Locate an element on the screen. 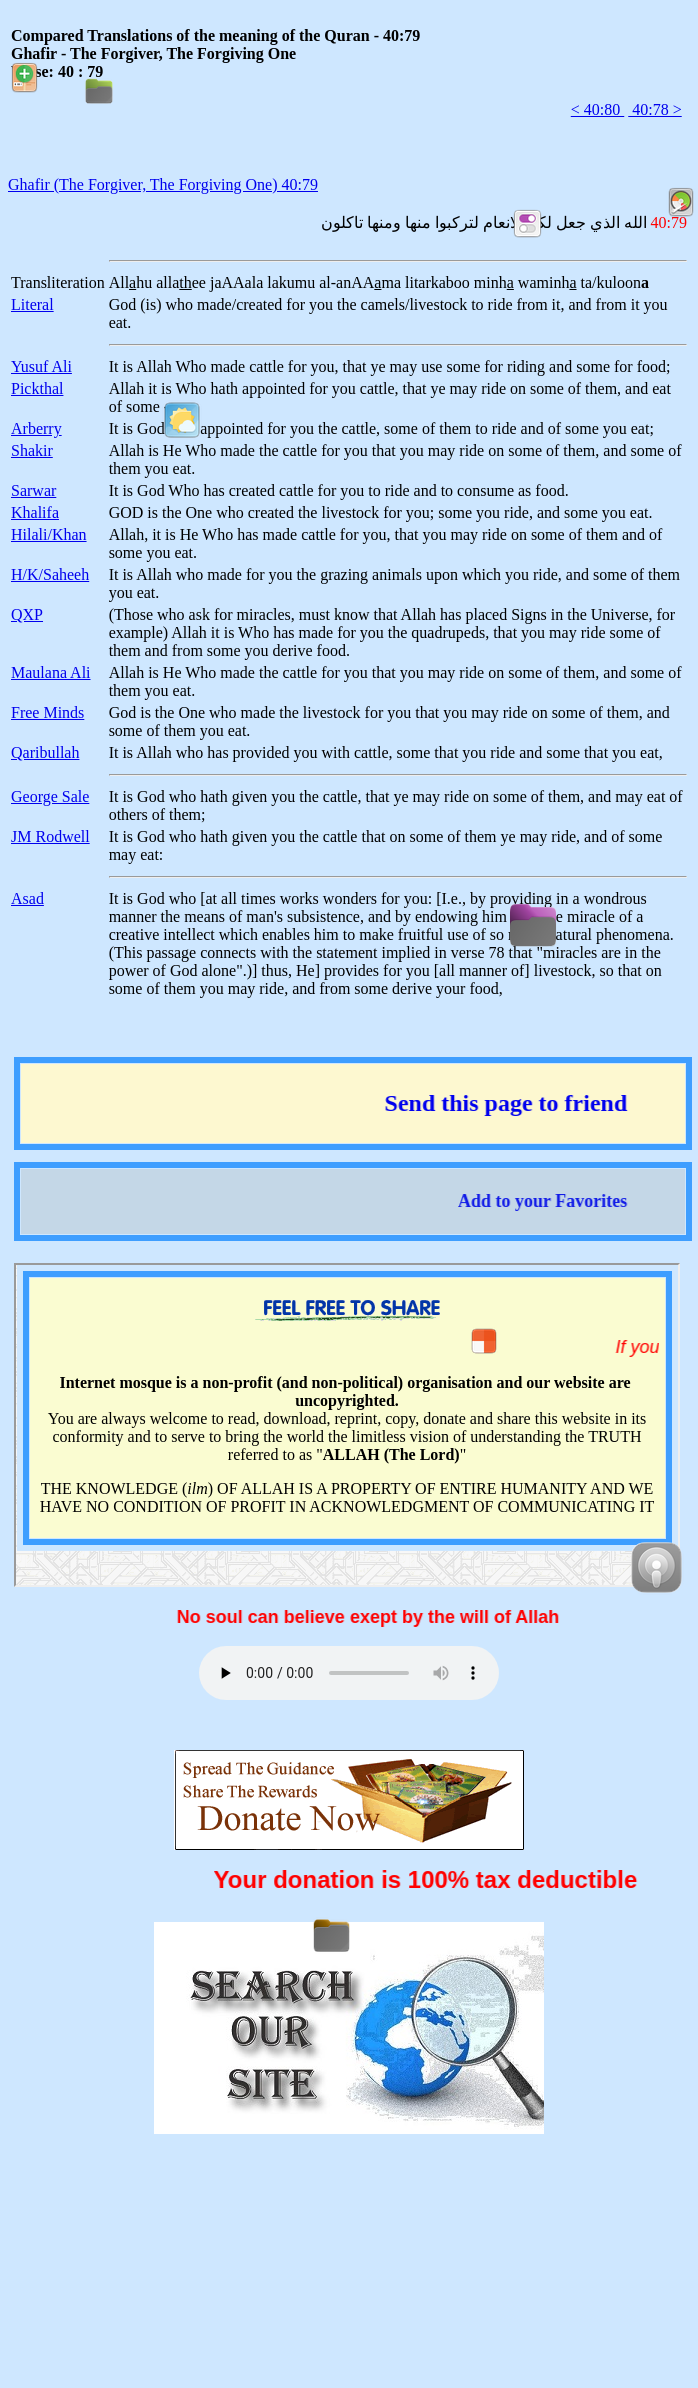 The width and height of the screenshot is (698, 2388). add or install a new software package is located at coordinates (24, 77).